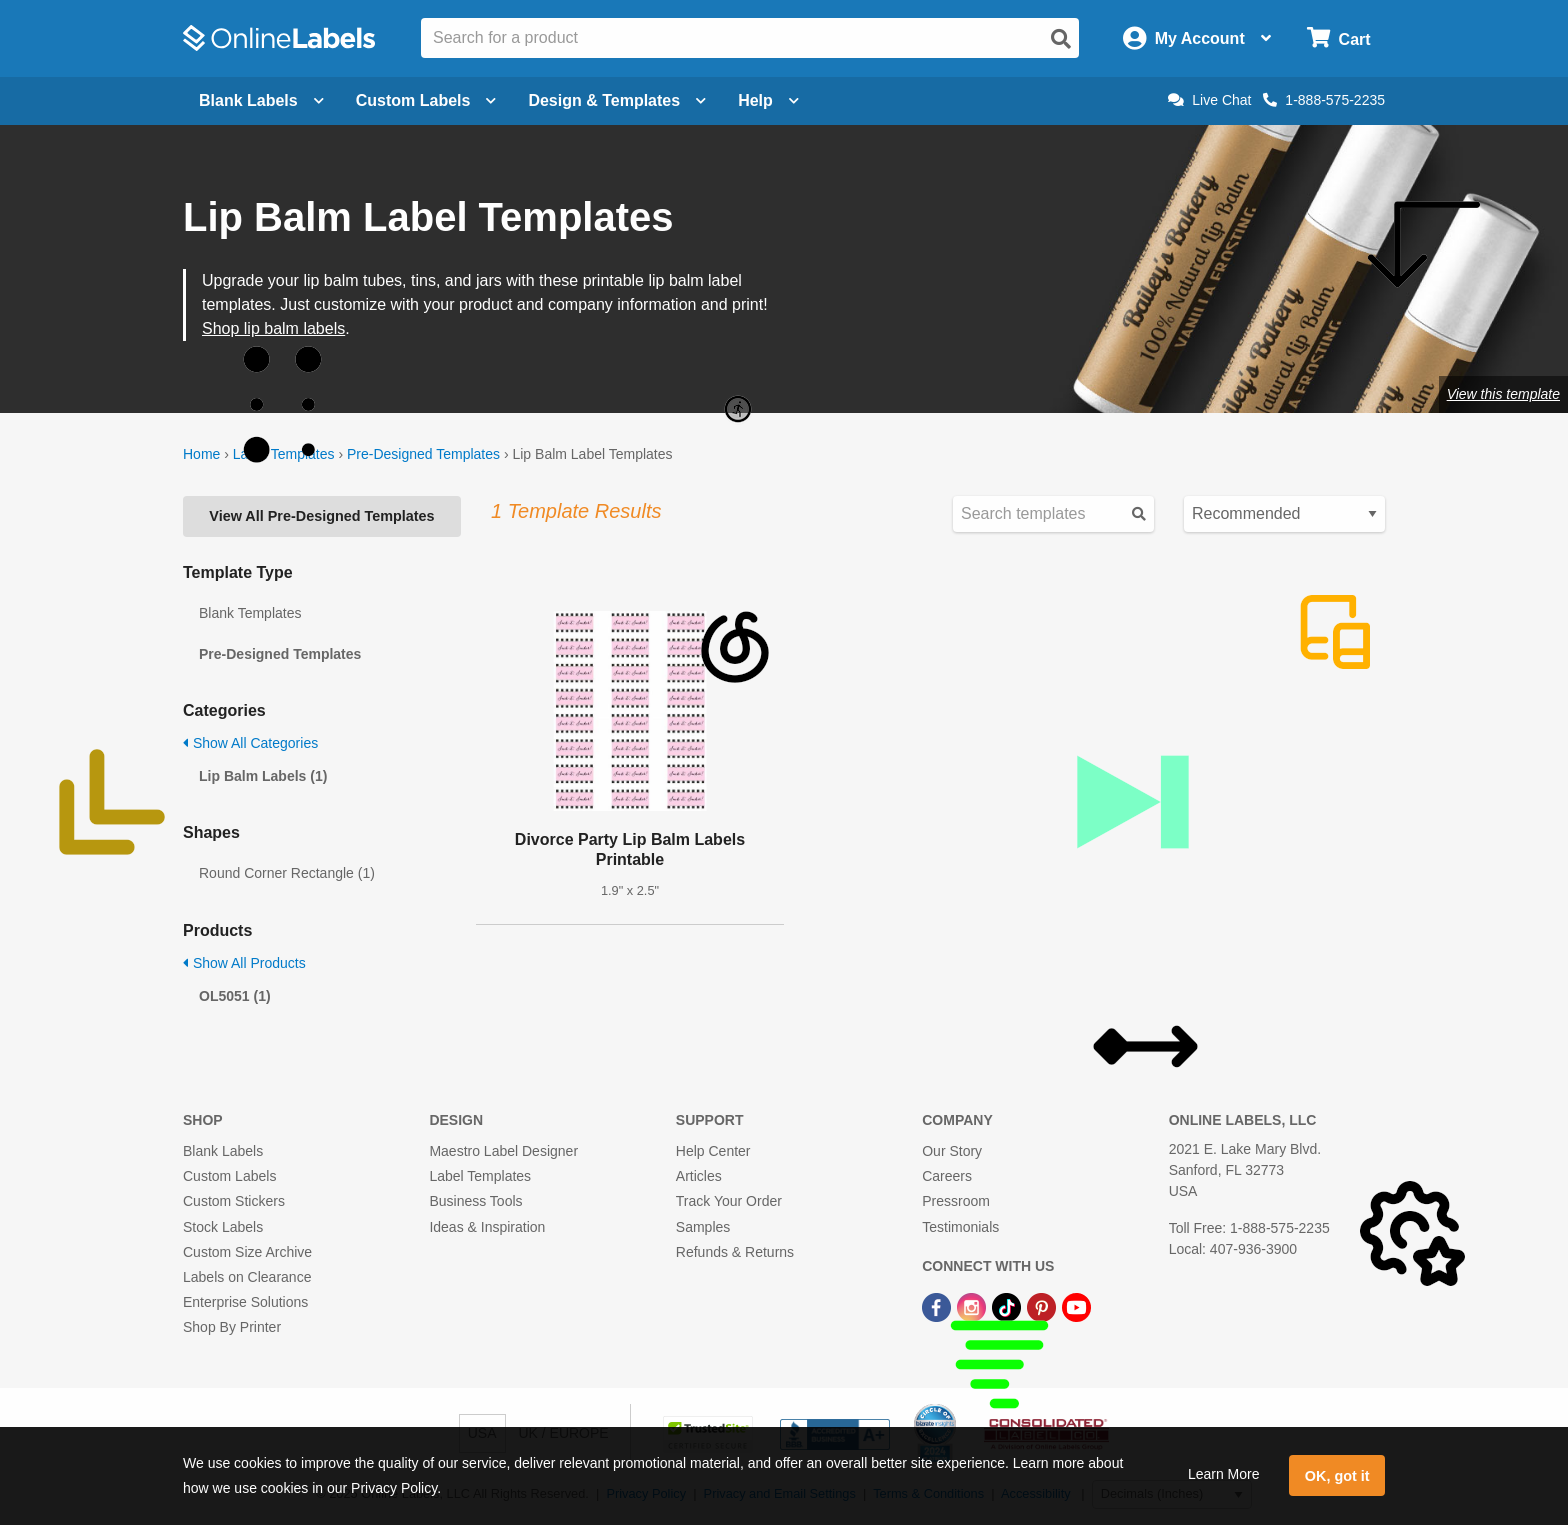  I want to click on clone a repository, so click(1333, 632).